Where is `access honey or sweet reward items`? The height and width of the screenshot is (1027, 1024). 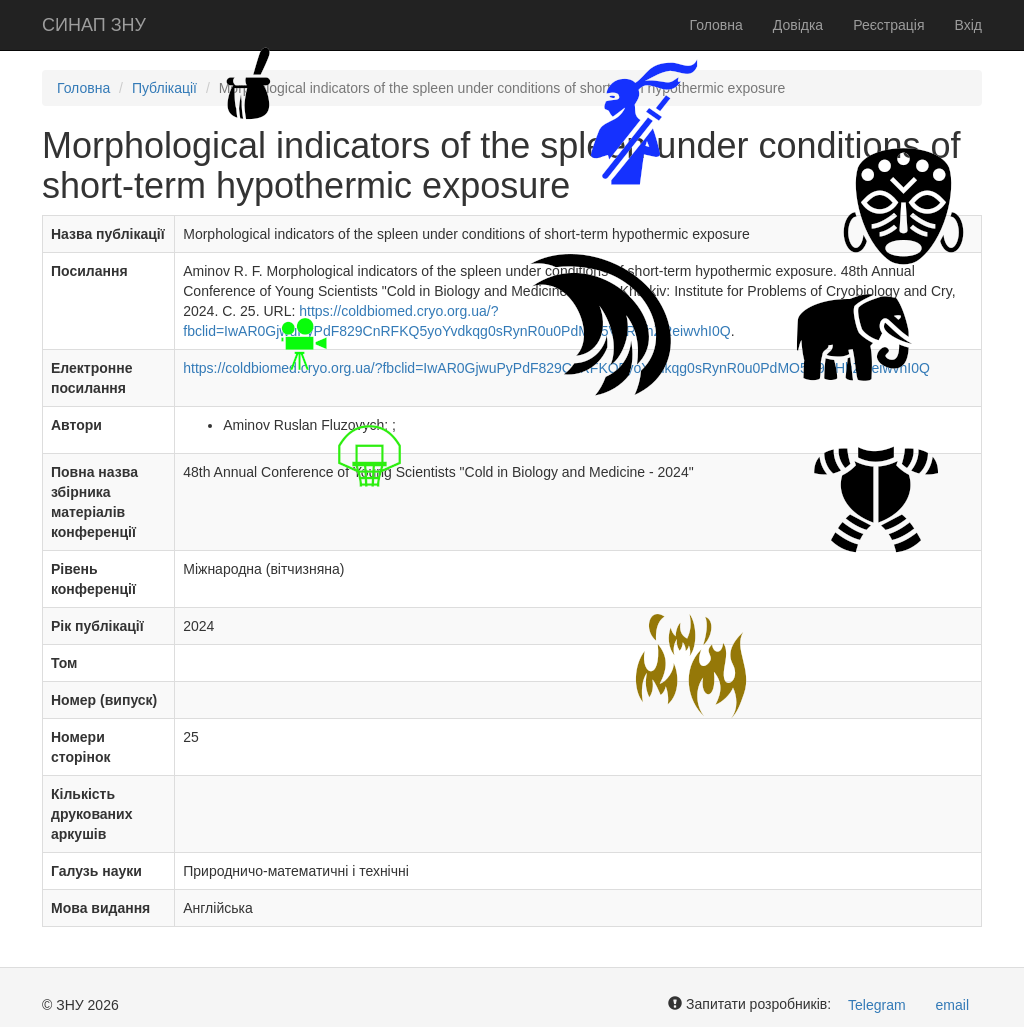 access honey or sweet reward items is located at coordinates (249, 83).